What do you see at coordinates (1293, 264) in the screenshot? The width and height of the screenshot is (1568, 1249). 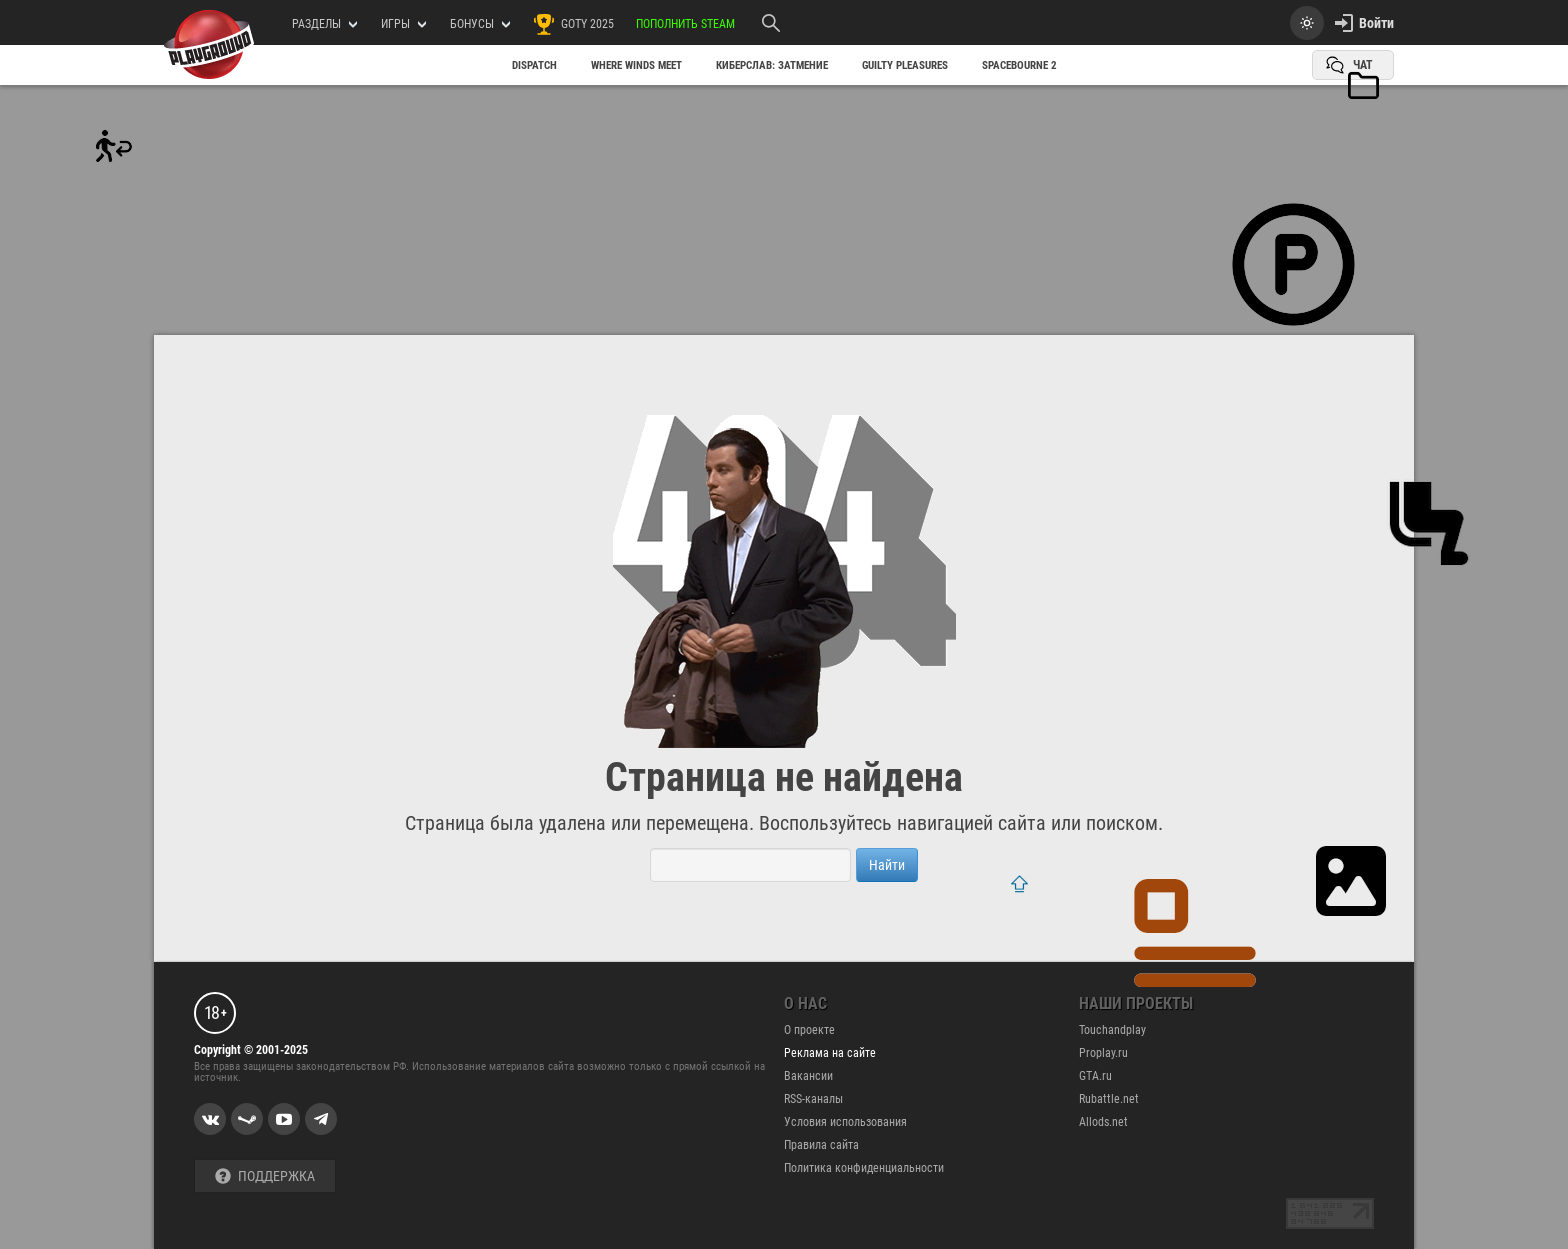 I see `find nearby parking locations` at bounding box center [1293, 264].